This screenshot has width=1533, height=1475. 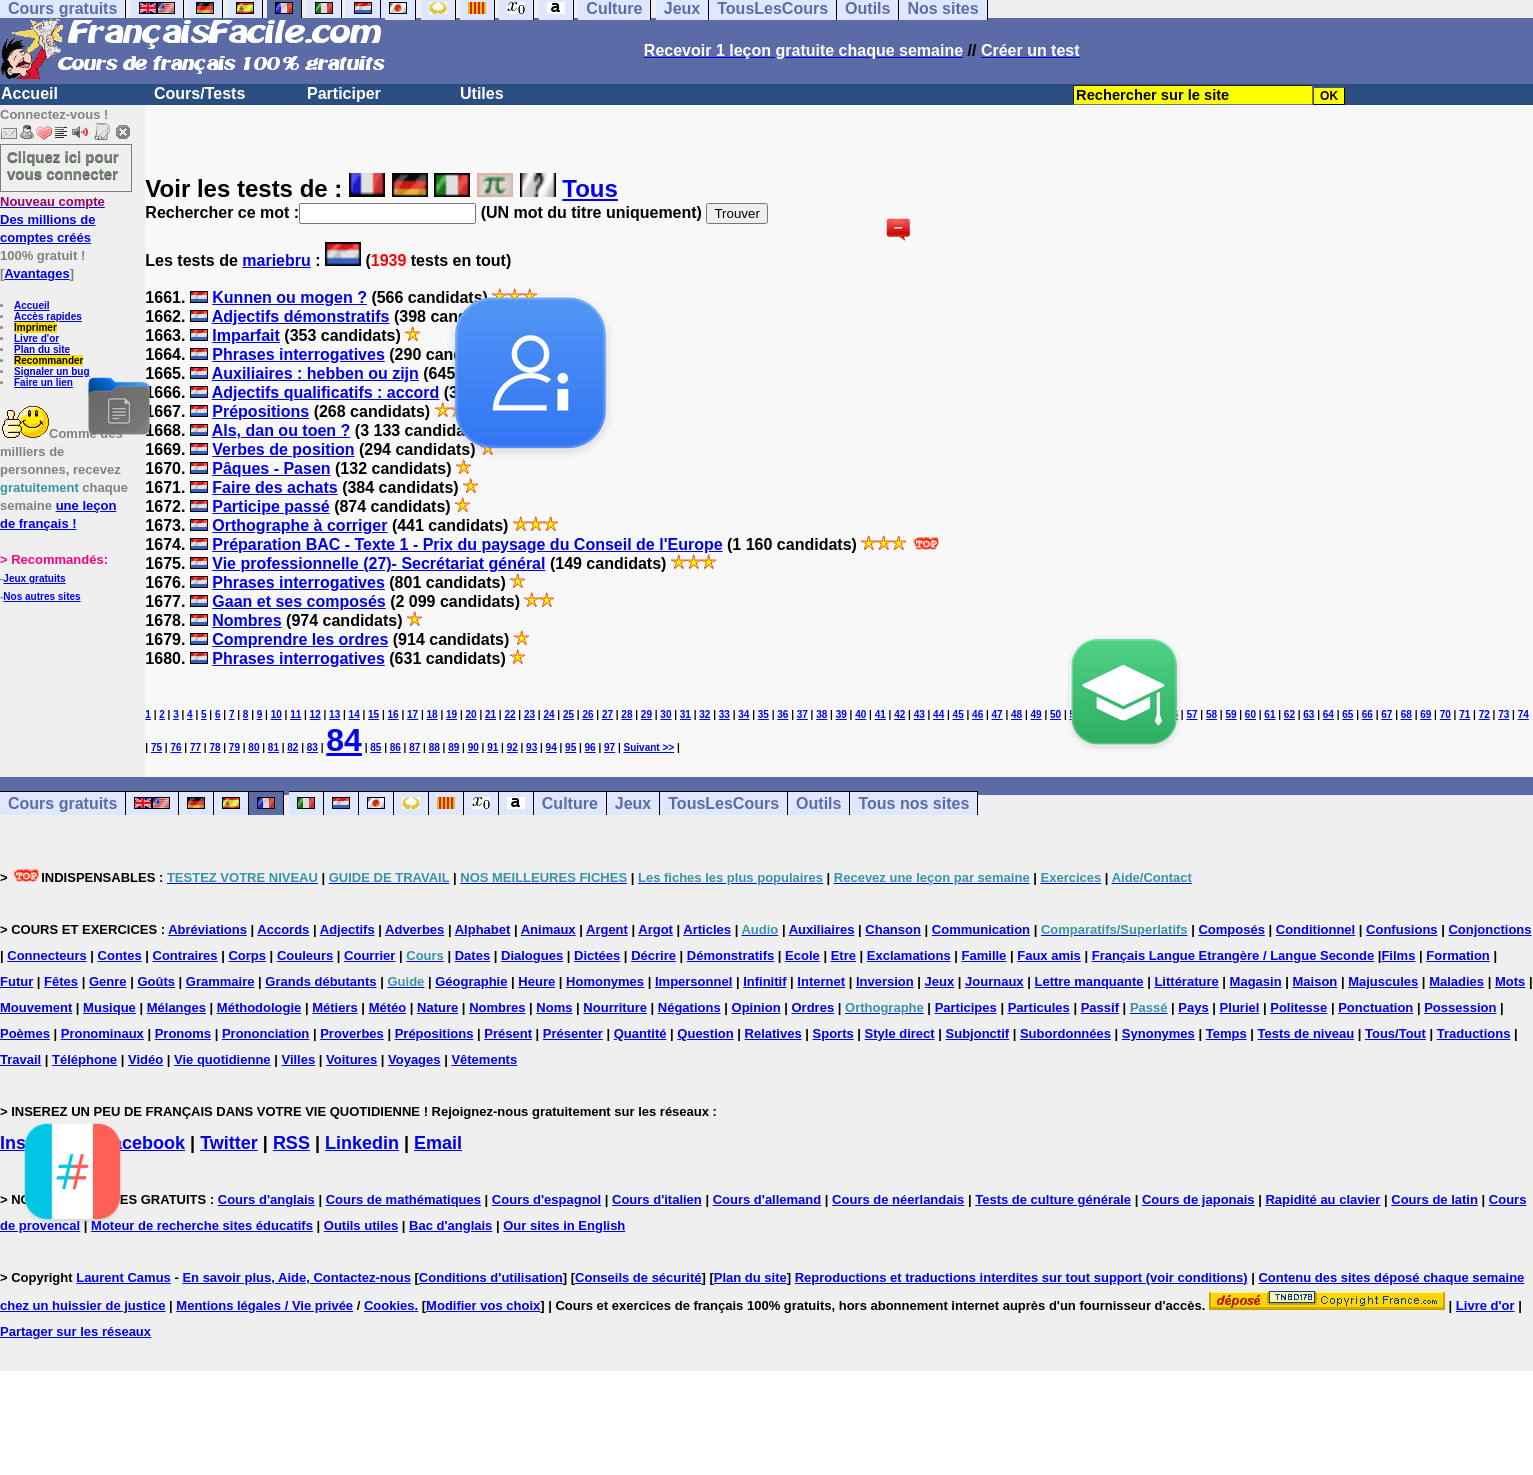 I want to click on access education app settings, so click(x=1124, y=692).